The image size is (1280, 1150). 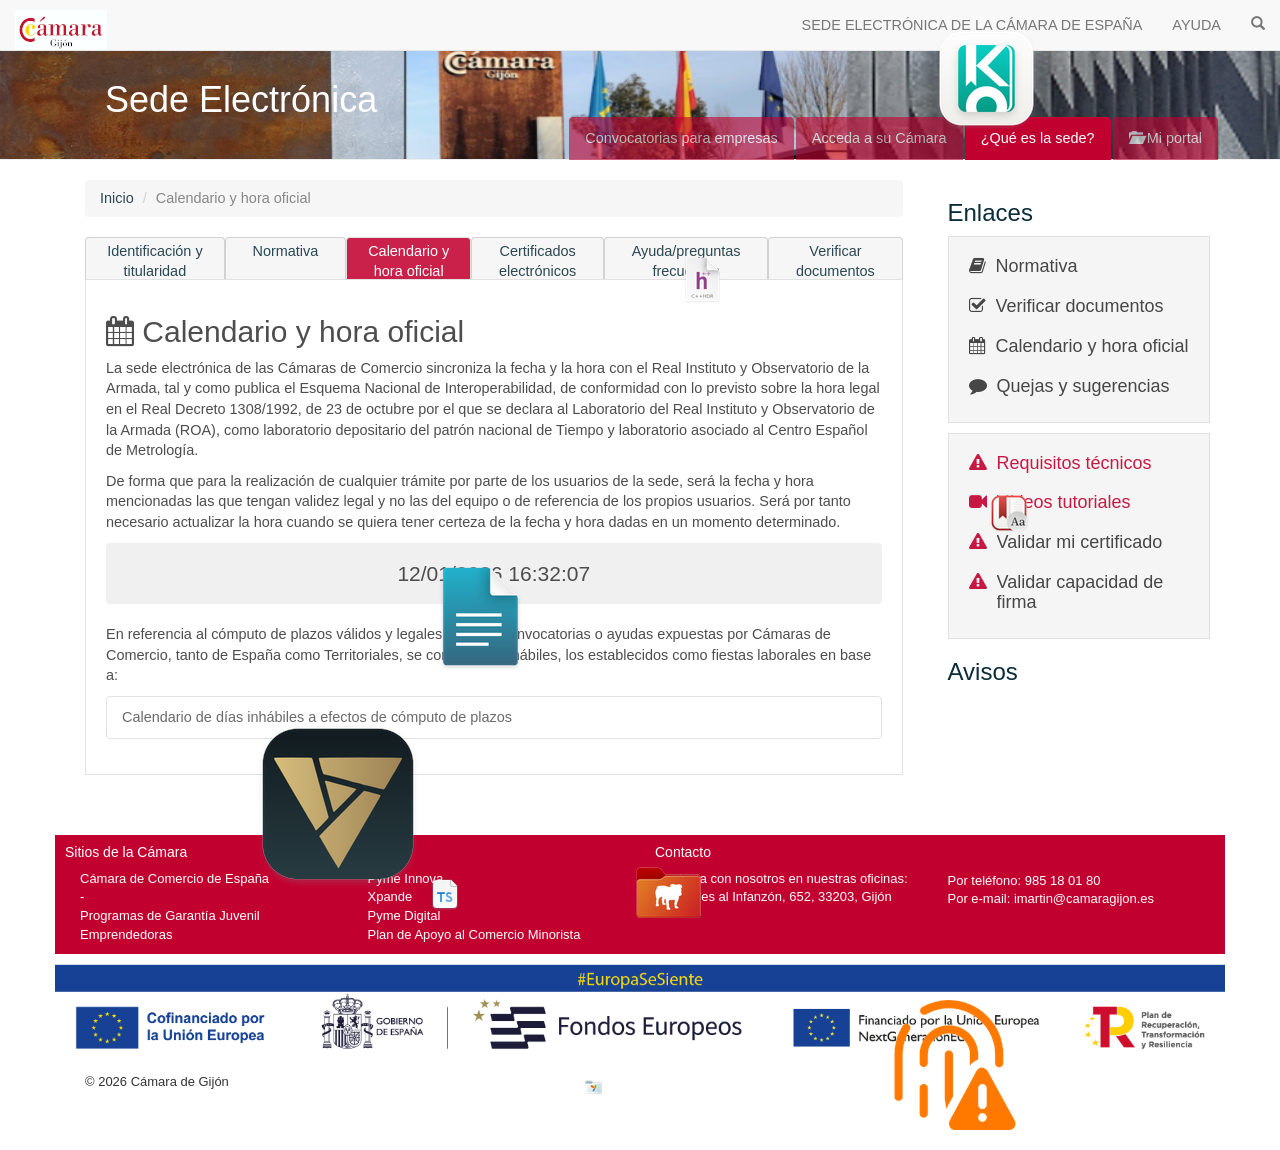 I want to click on a typescript source file, so click(x=445, y=894).